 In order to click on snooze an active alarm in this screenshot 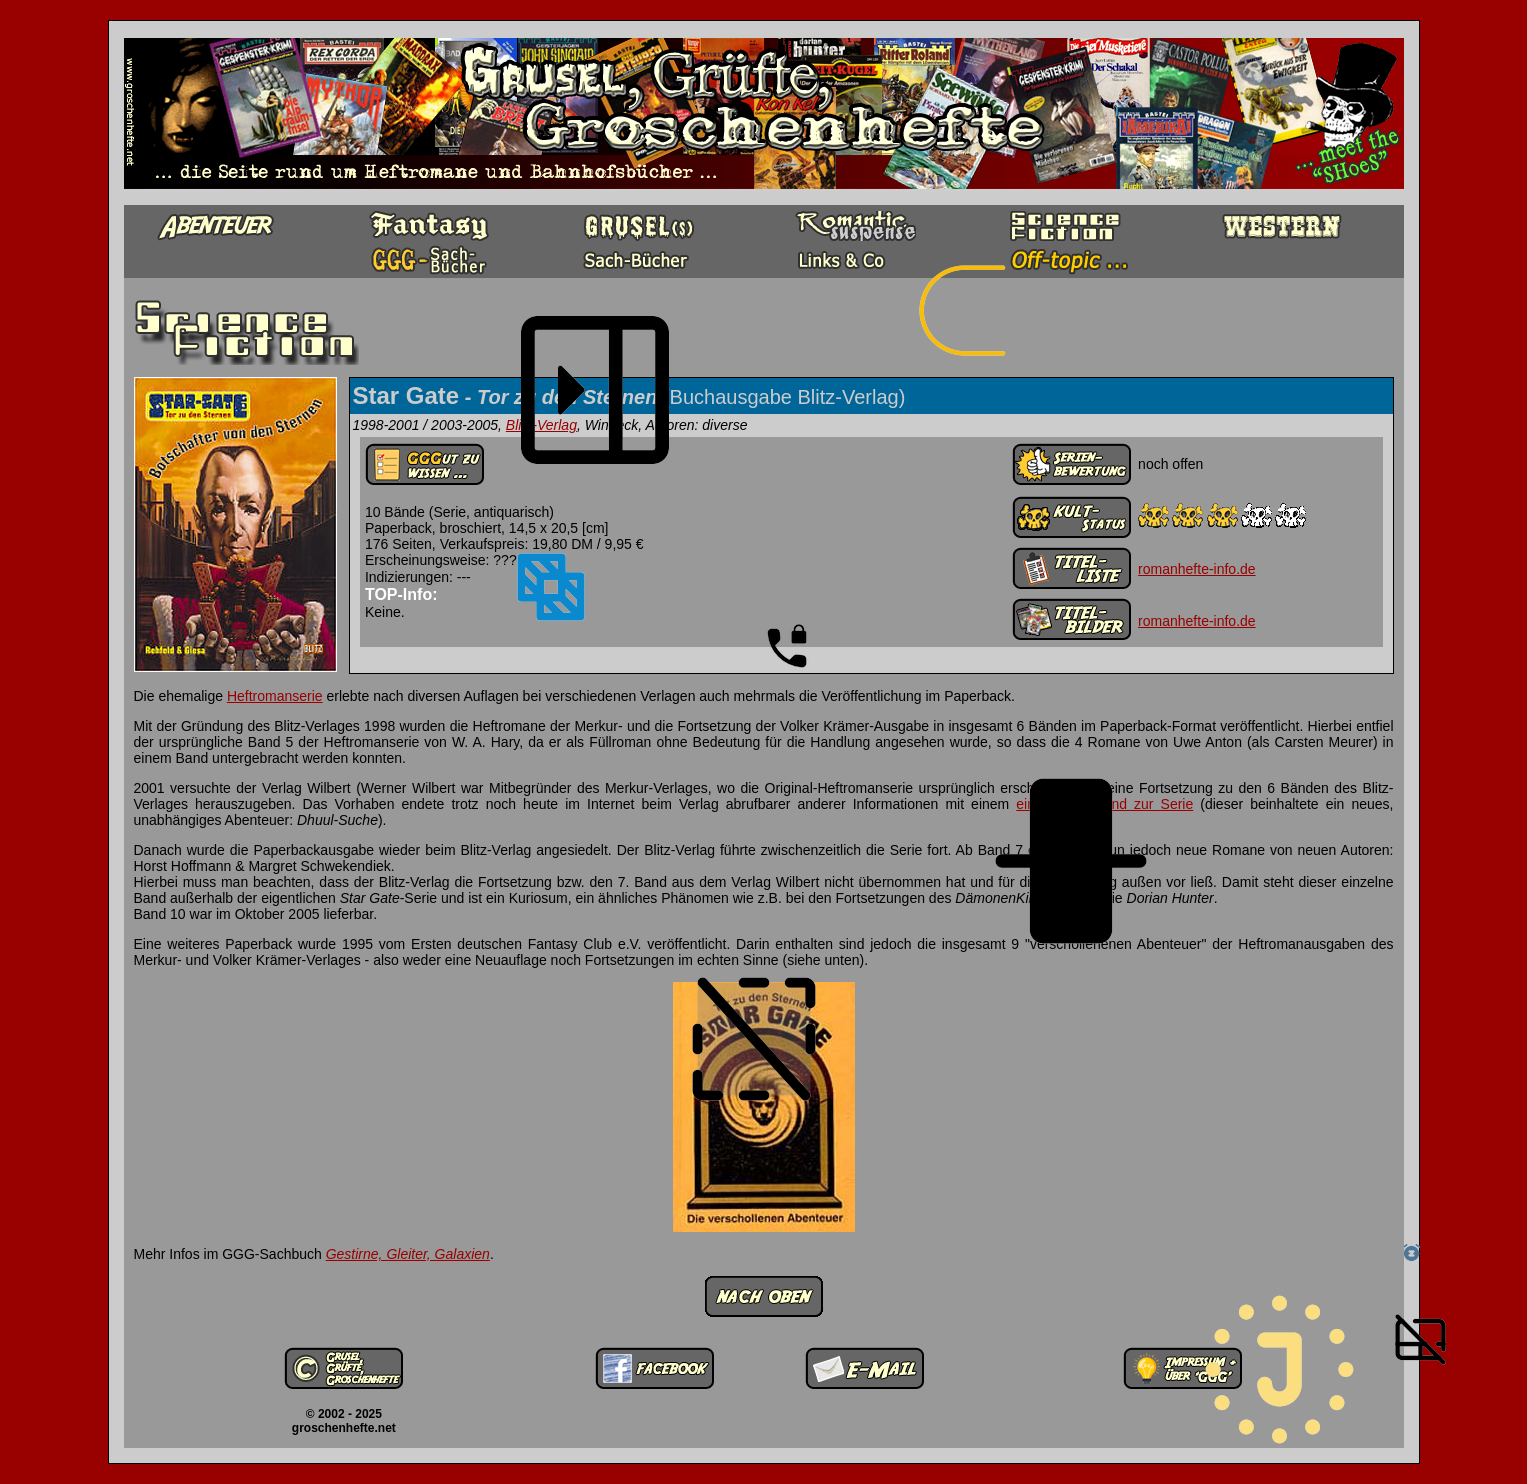, I will do `click(1411, 1252)`.